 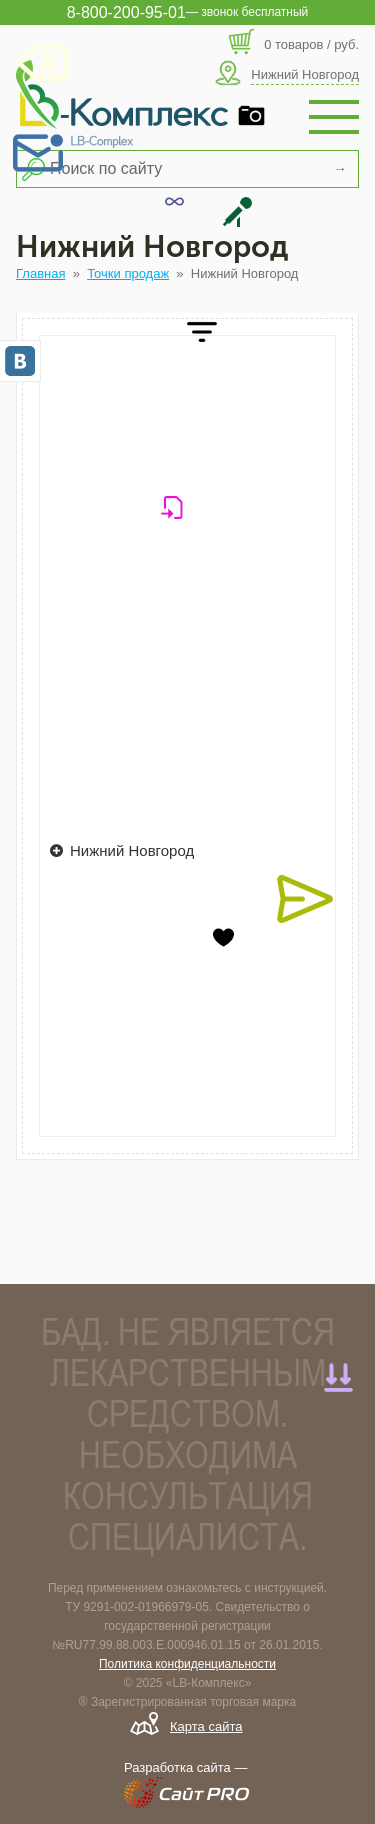 I want to click on indicates an item has been liked or favorited, so click(x=223, y=937).